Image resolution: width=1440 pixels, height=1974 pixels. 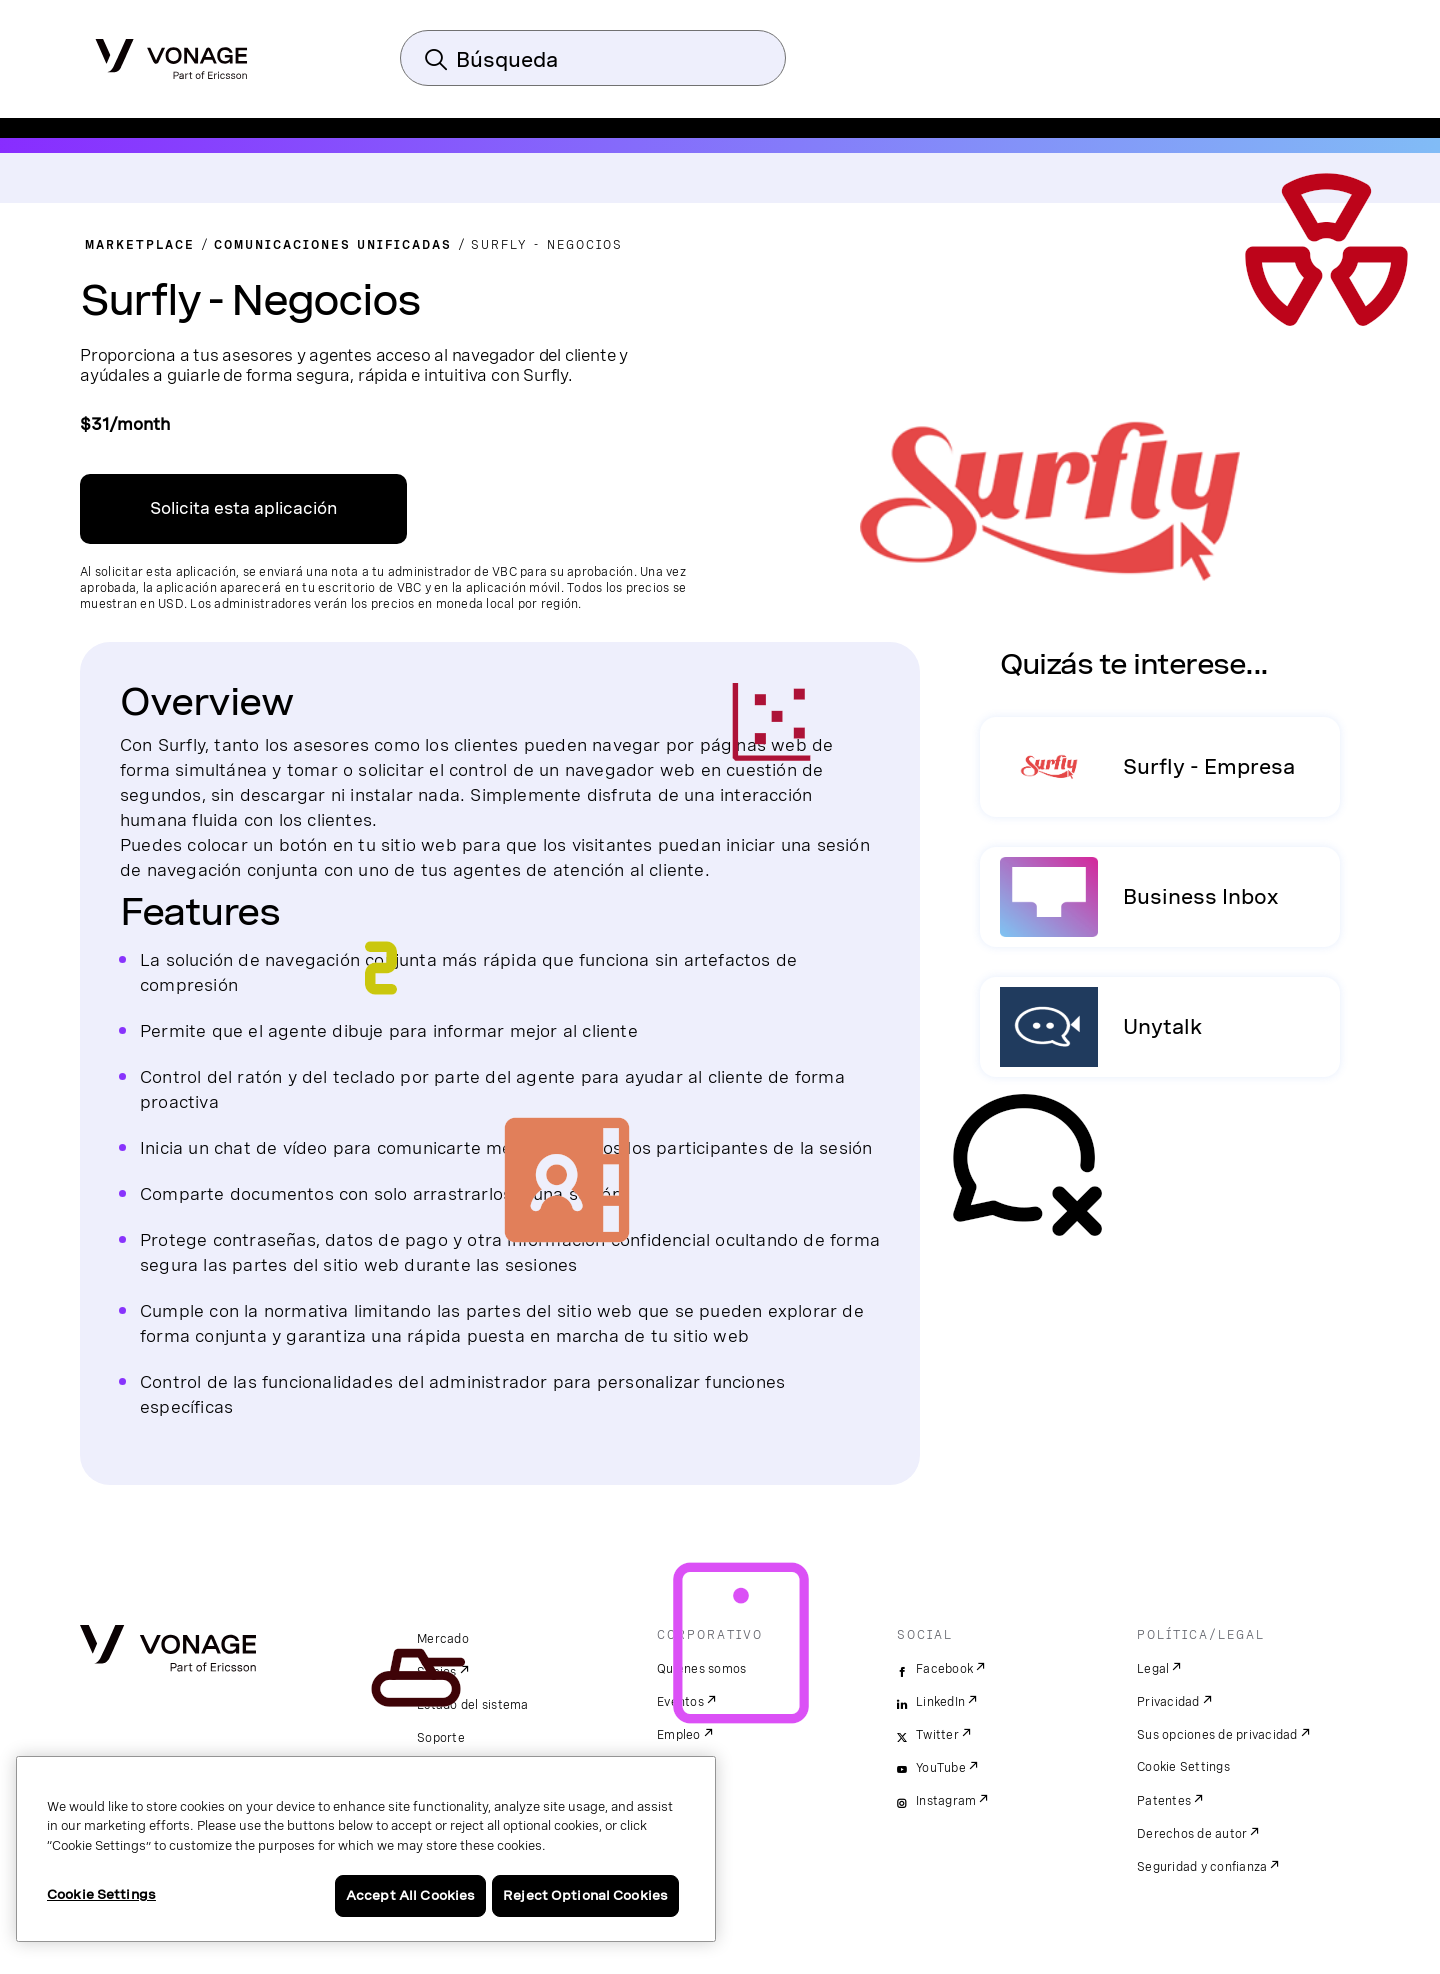 I want to click on view scatter plot visualization, so click(x=771, y=727).